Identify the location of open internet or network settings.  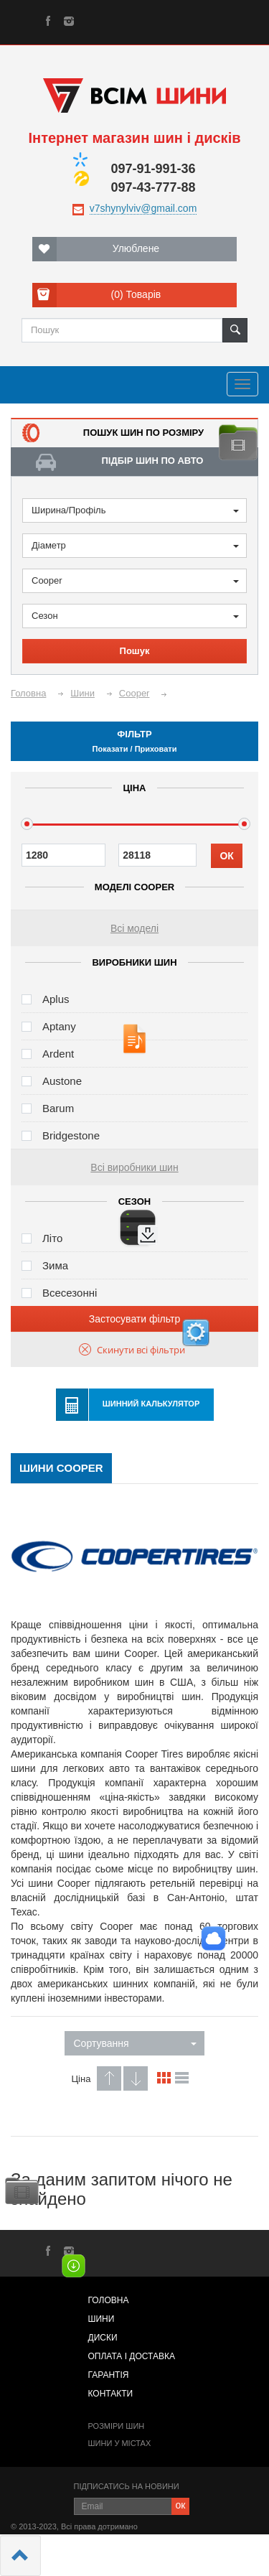
(213, 1938).